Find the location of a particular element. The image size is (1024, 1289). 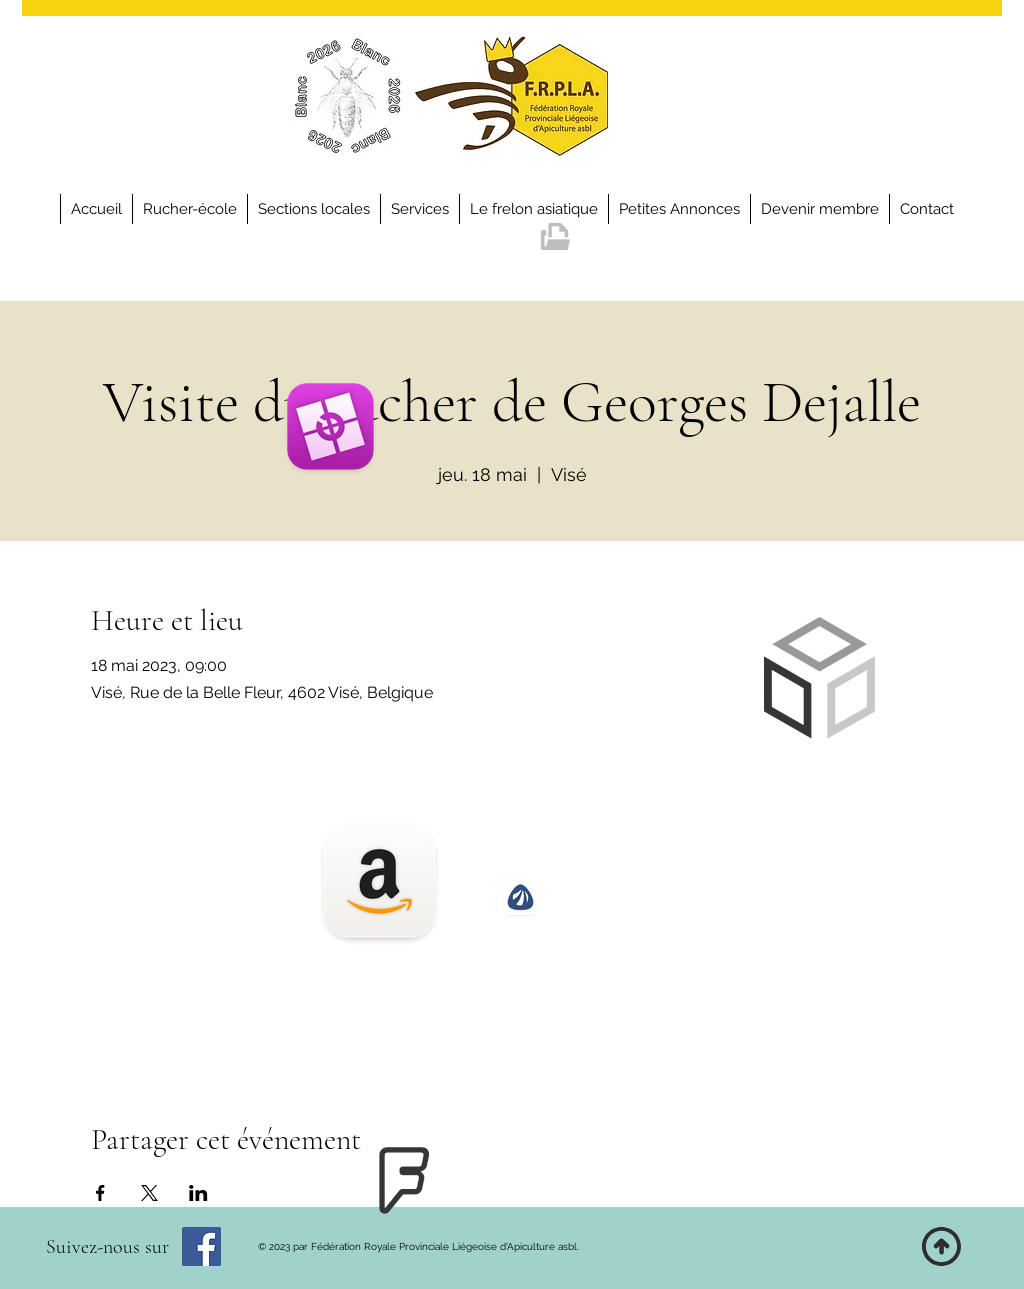

launch the antergos linux application is located at coordinates (520, 897).